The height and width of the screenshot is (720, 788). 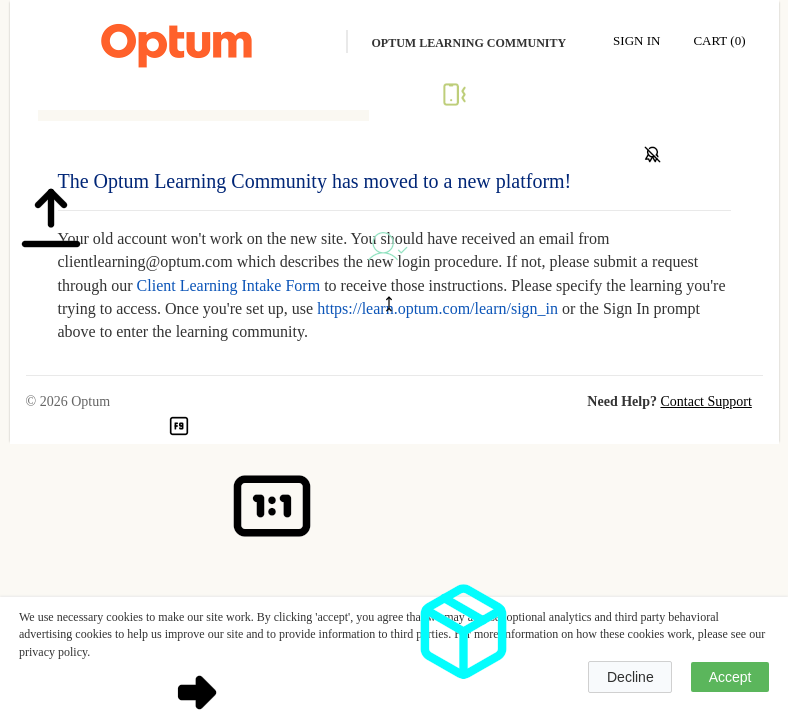 What do you see at coordinates (389, 304) in the screenshot?
I see `scroll to top of page` at bounding box center [389, 304].